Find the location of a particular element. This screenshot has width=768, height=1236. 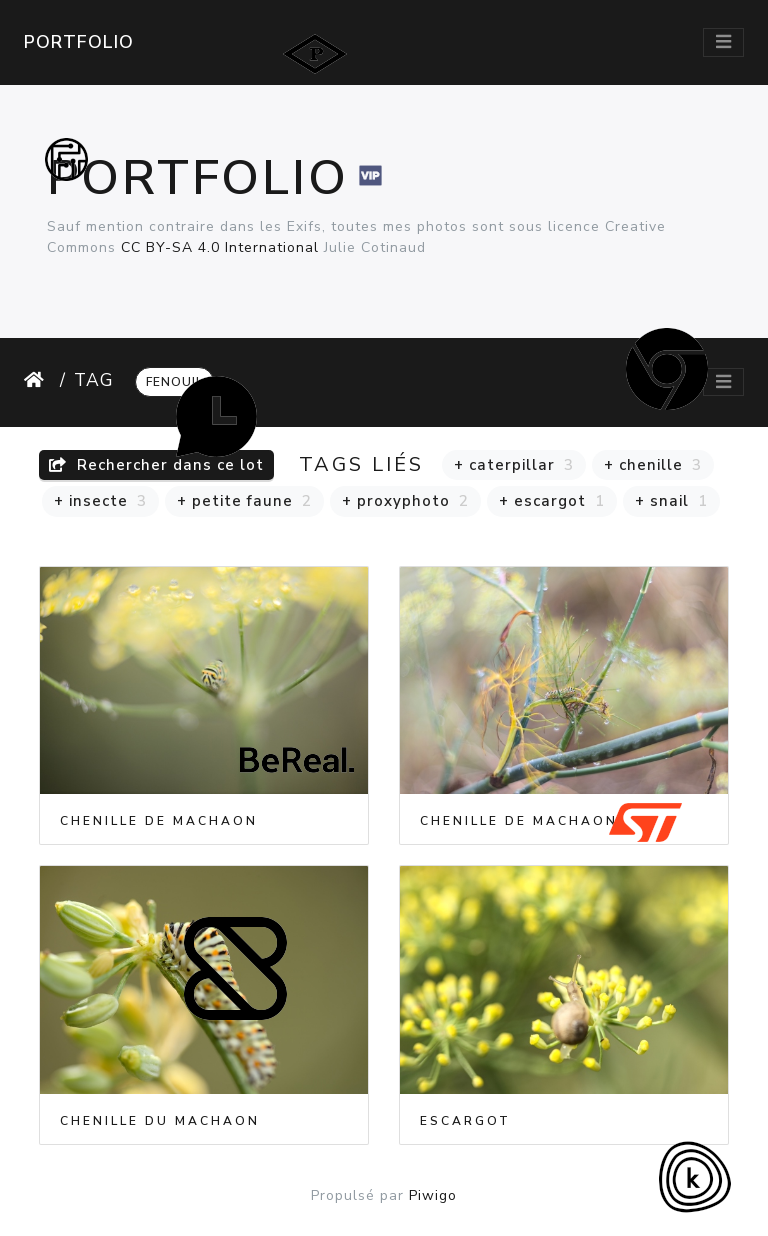

open filen cloud storage app is located at coordinates (66, 159).